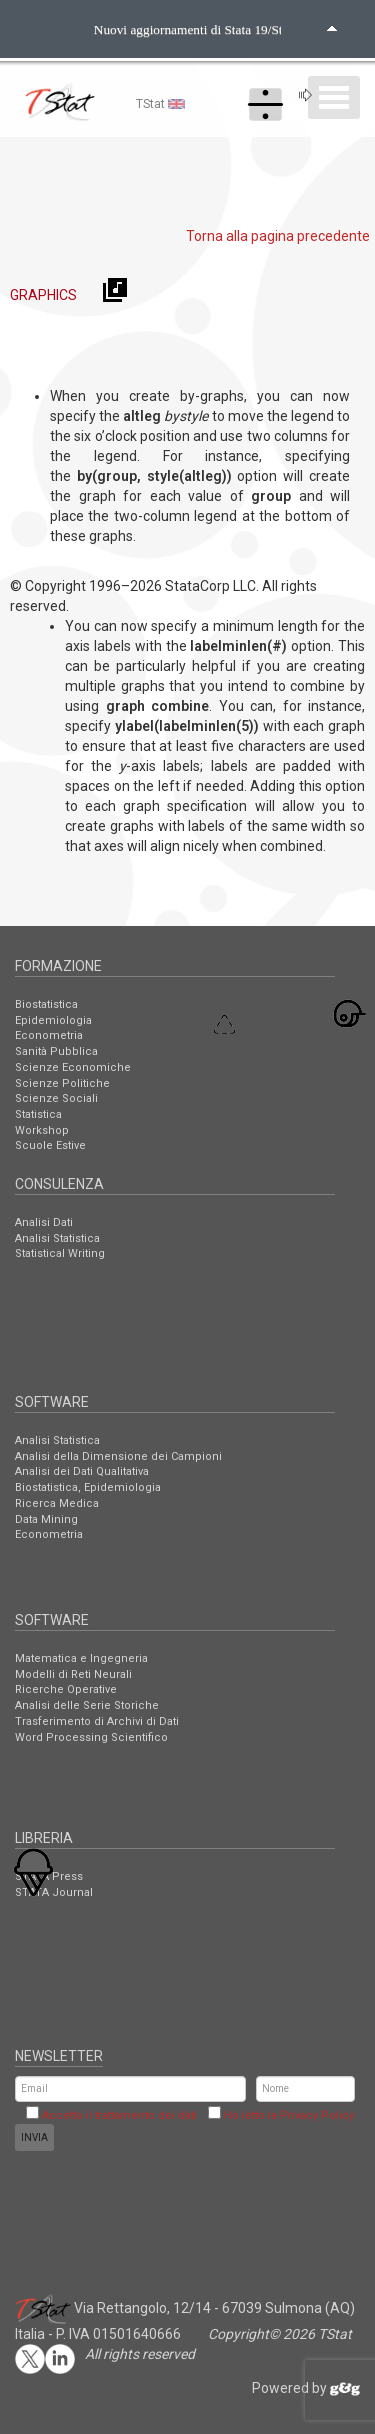  I want to click on access baseball or sports-related content, so click(349, 1014).